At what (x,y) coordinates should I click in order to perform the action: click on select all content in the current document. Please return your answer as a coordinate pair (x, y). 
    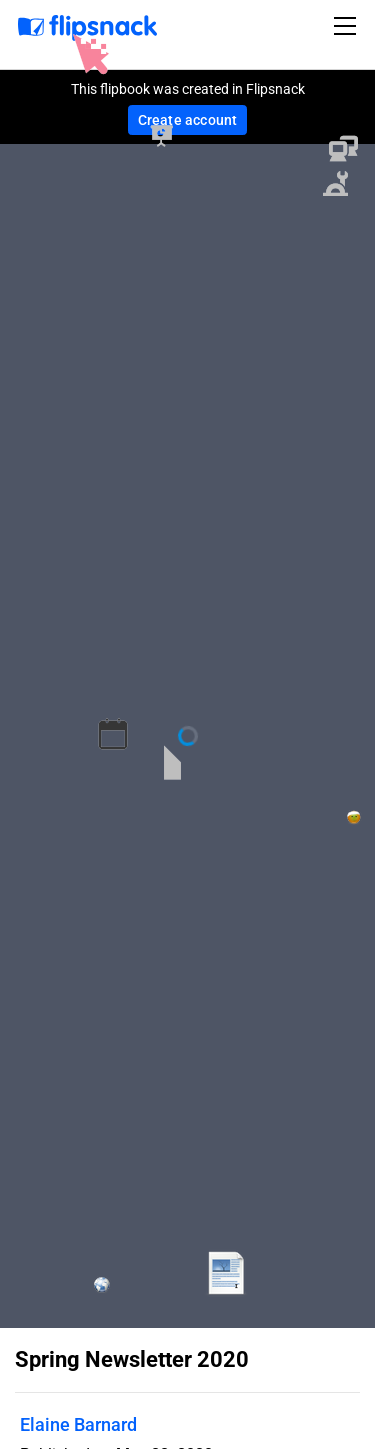
    Looking at the image, I should click on (227, 1273).